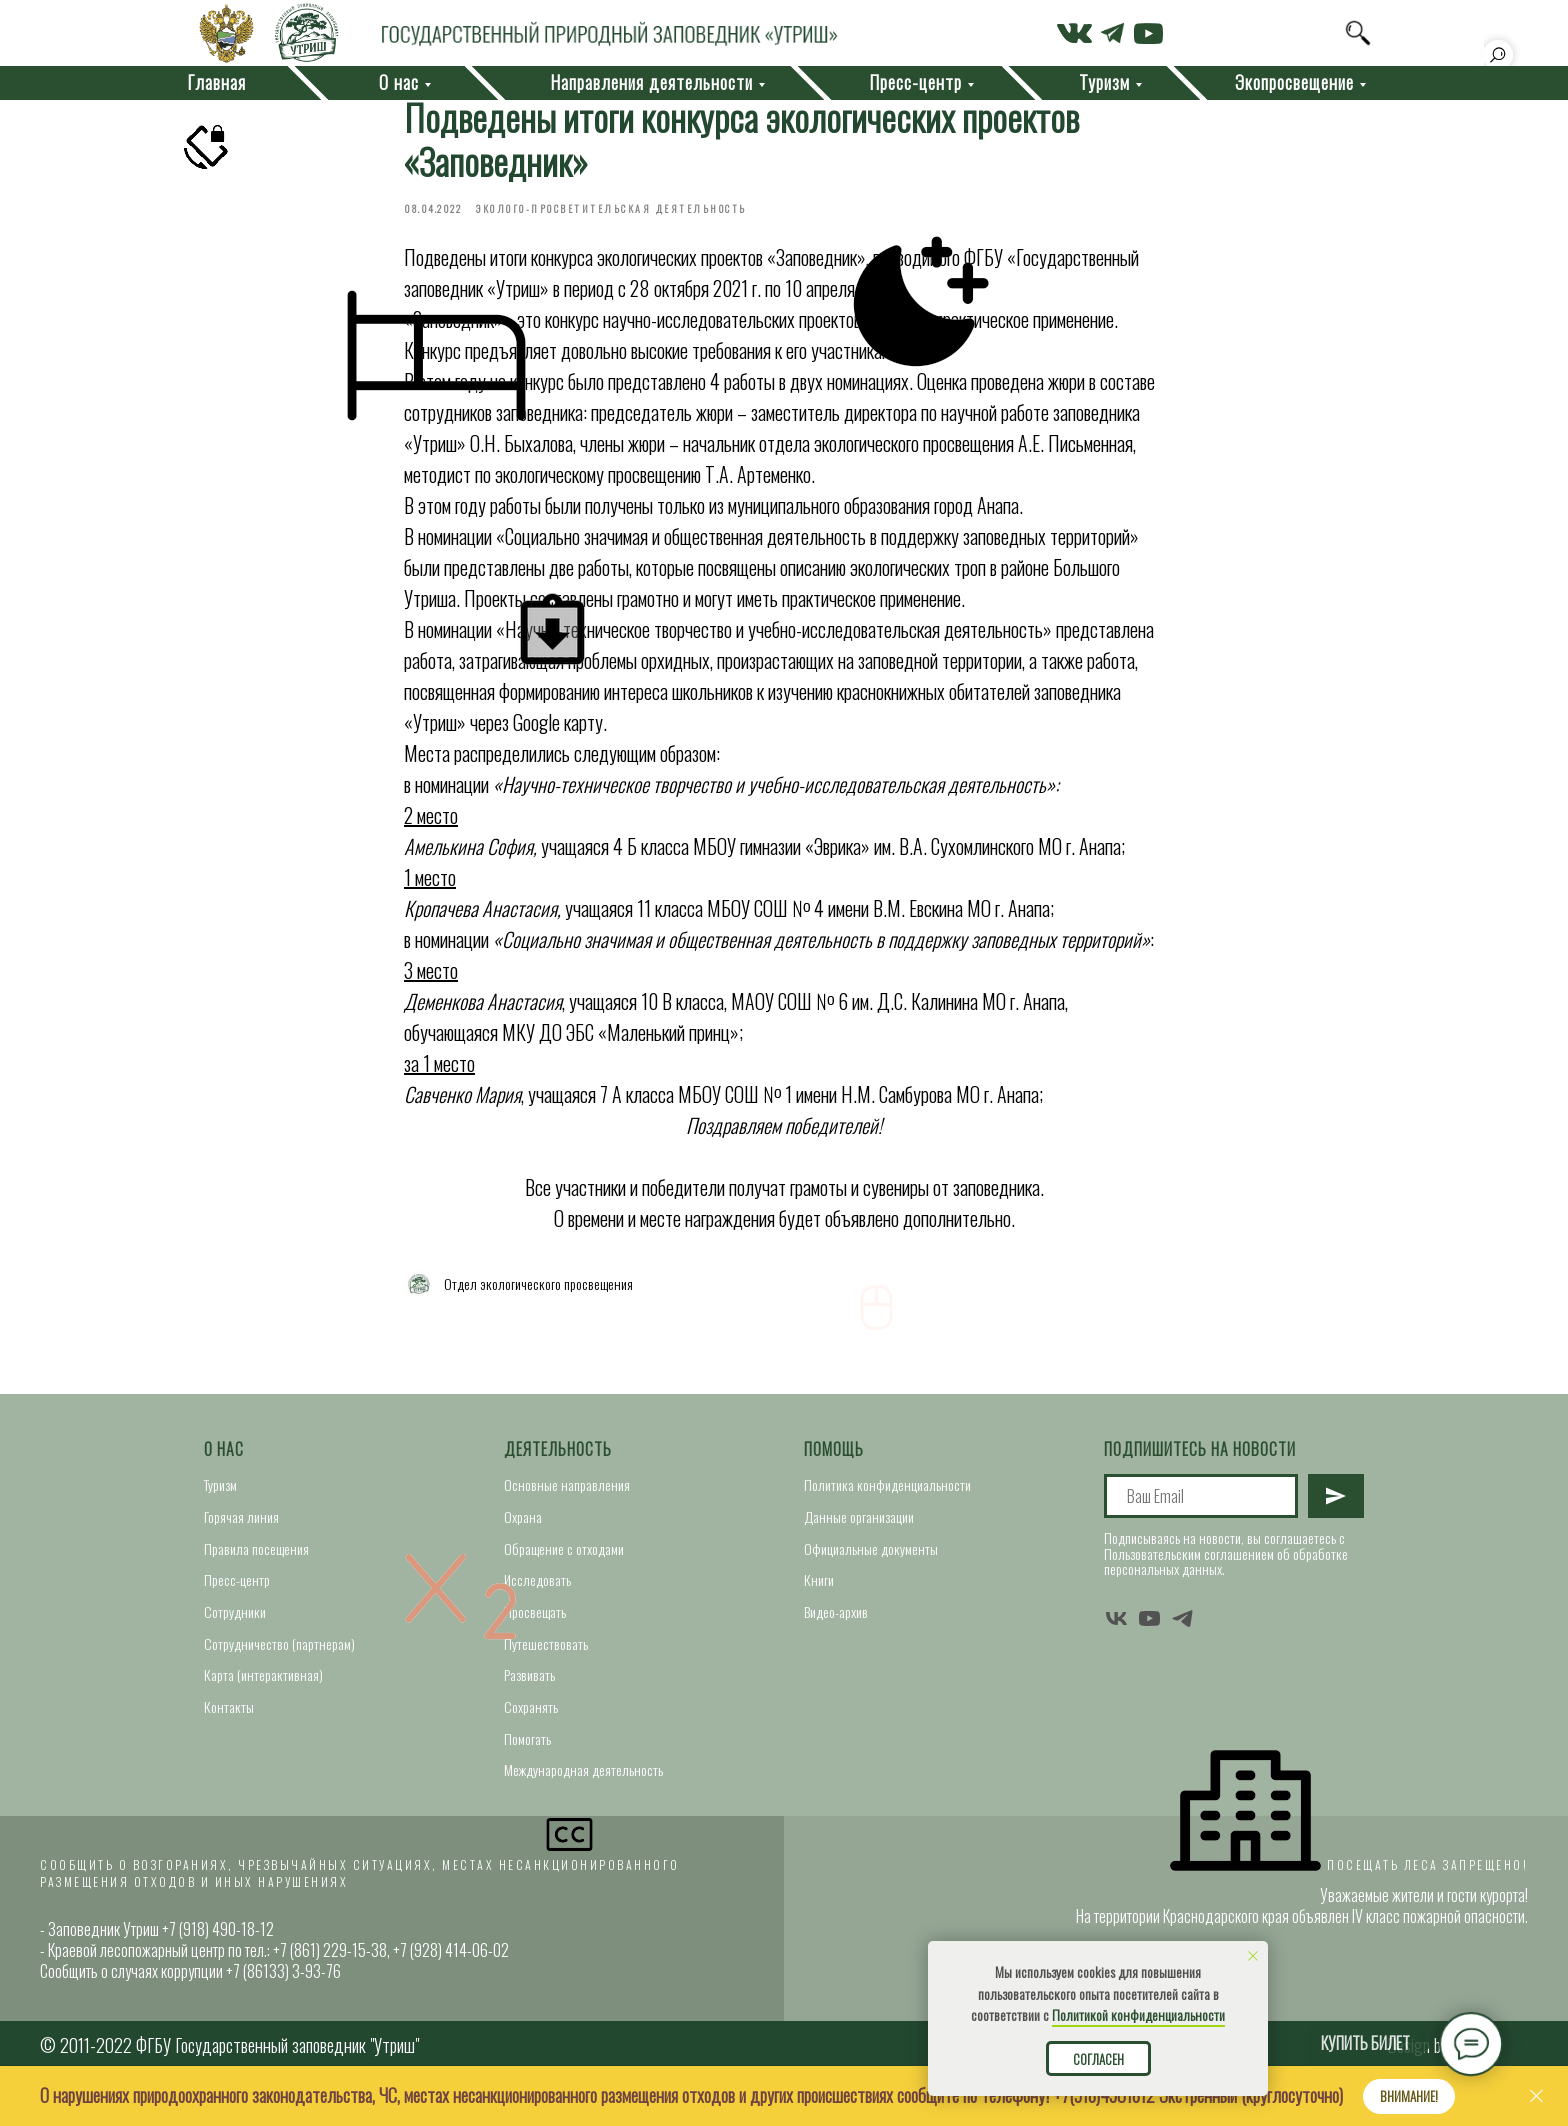  I want to click on mouse input device settings, so click(876, 1307).